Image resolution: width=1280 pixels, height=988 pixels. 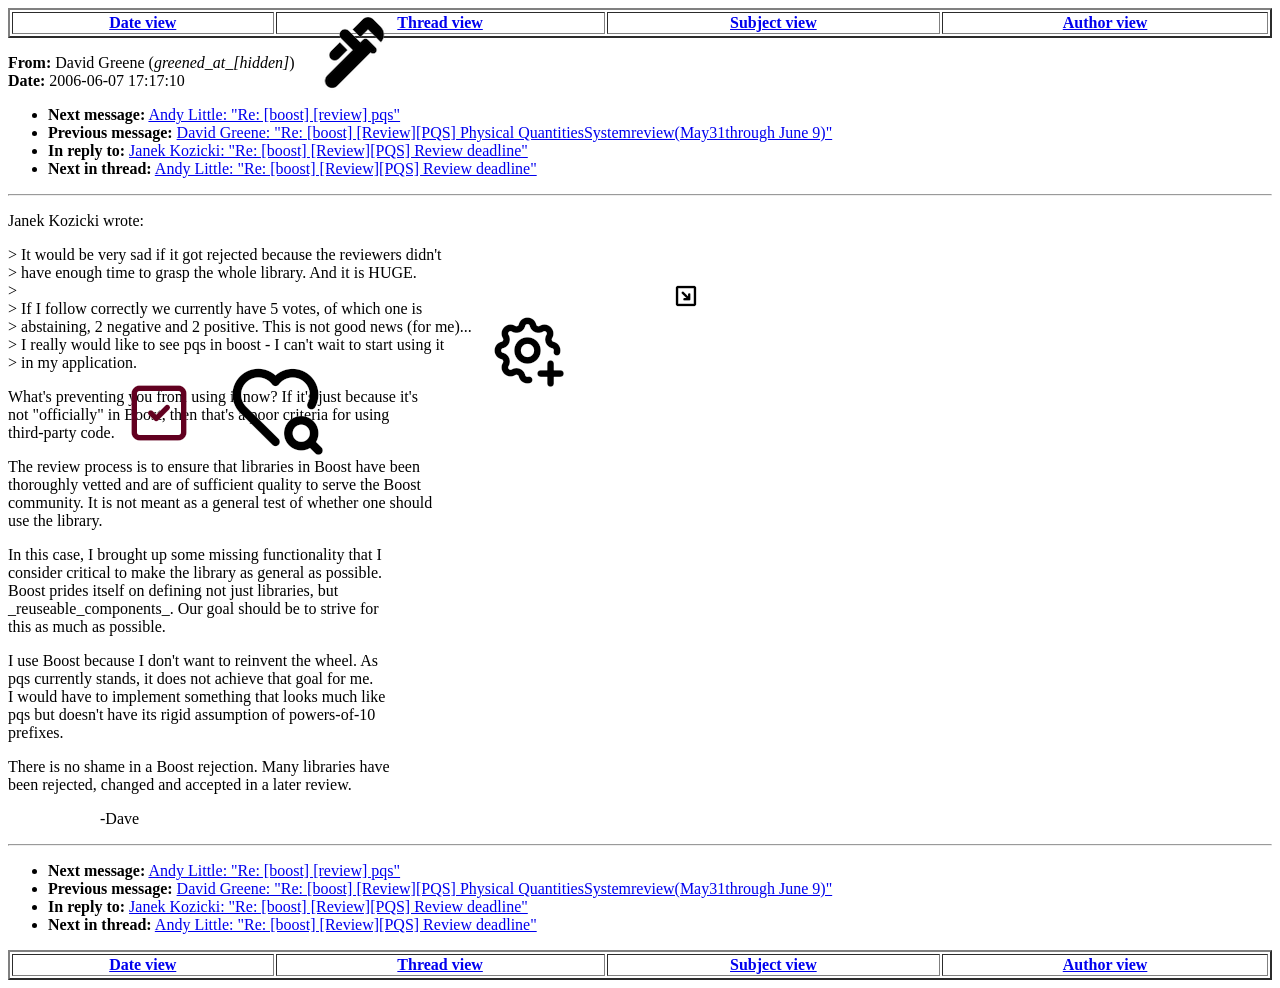 What do you see at coordinates (354, 52) in the screenshot?
I see `access plumbing services or information` at bounding box center [354, 52].